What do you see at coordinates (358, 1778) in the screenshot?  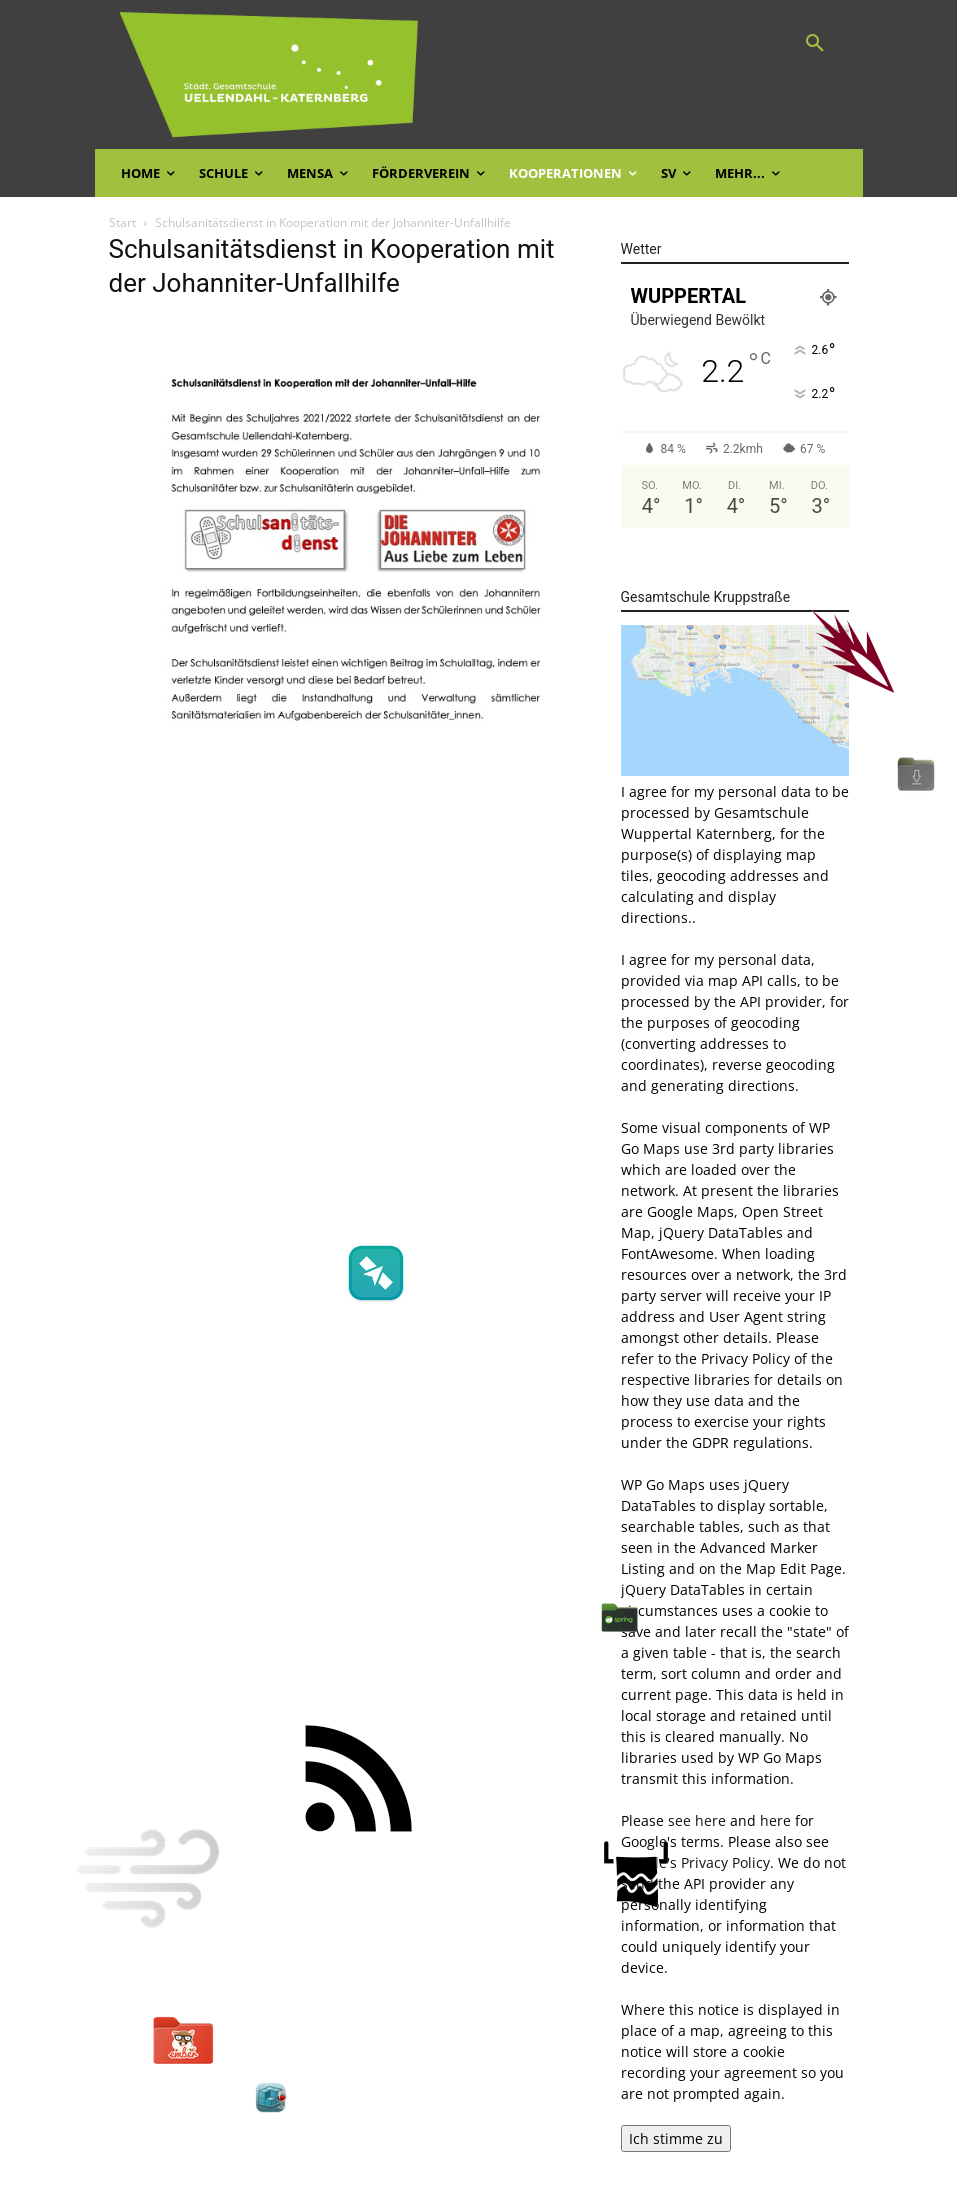 I see `subscribe to RSS feed` at bounding box center [358, 1778].